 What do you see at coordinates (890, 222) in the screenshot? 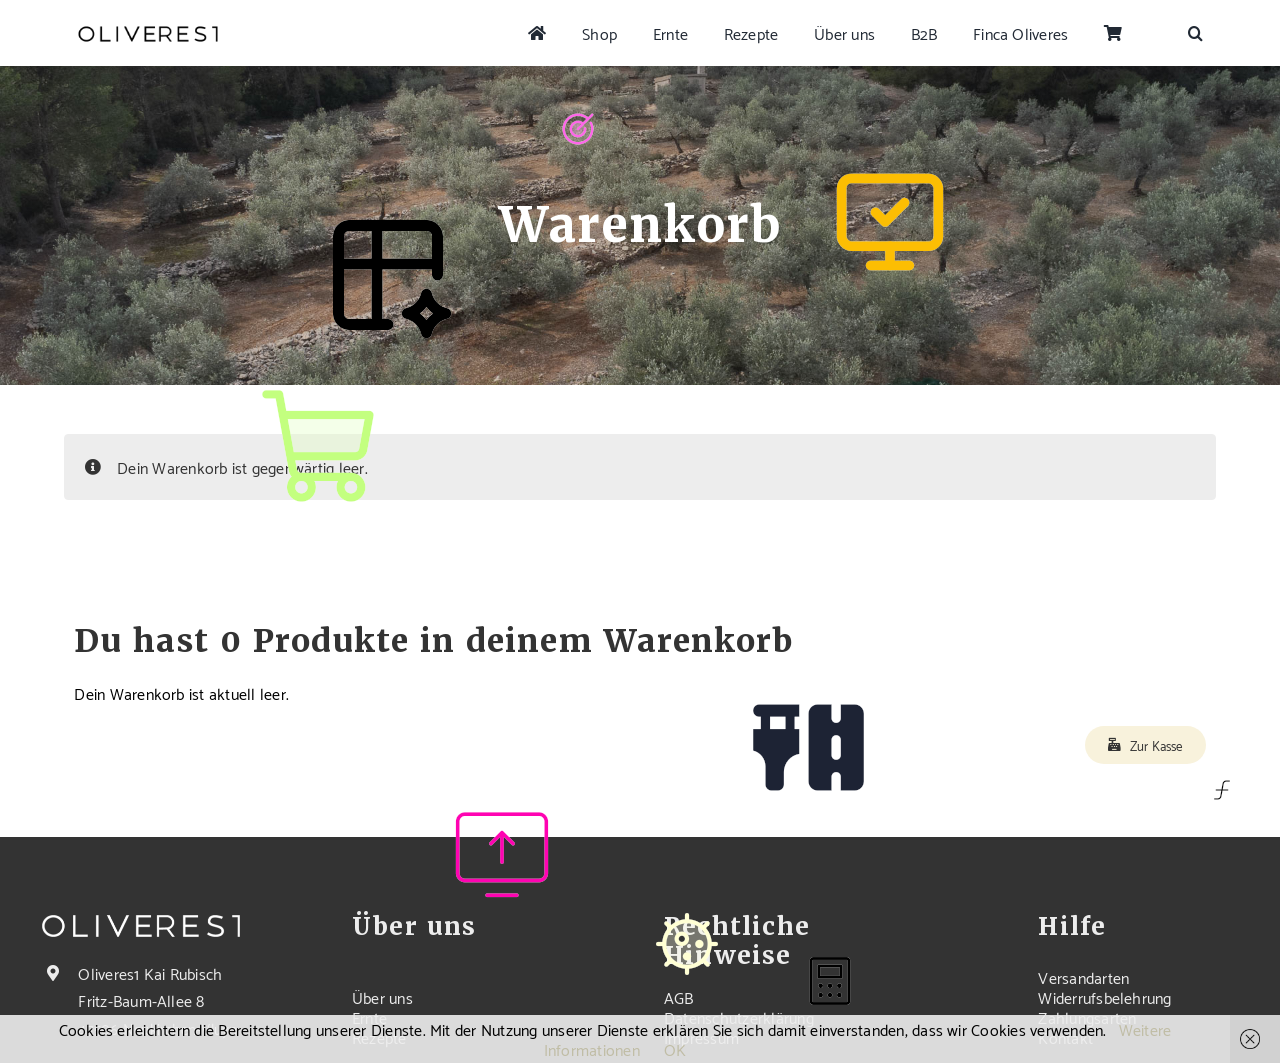
I see `system check passed or monitor verified` at bounding box center [890, 222].